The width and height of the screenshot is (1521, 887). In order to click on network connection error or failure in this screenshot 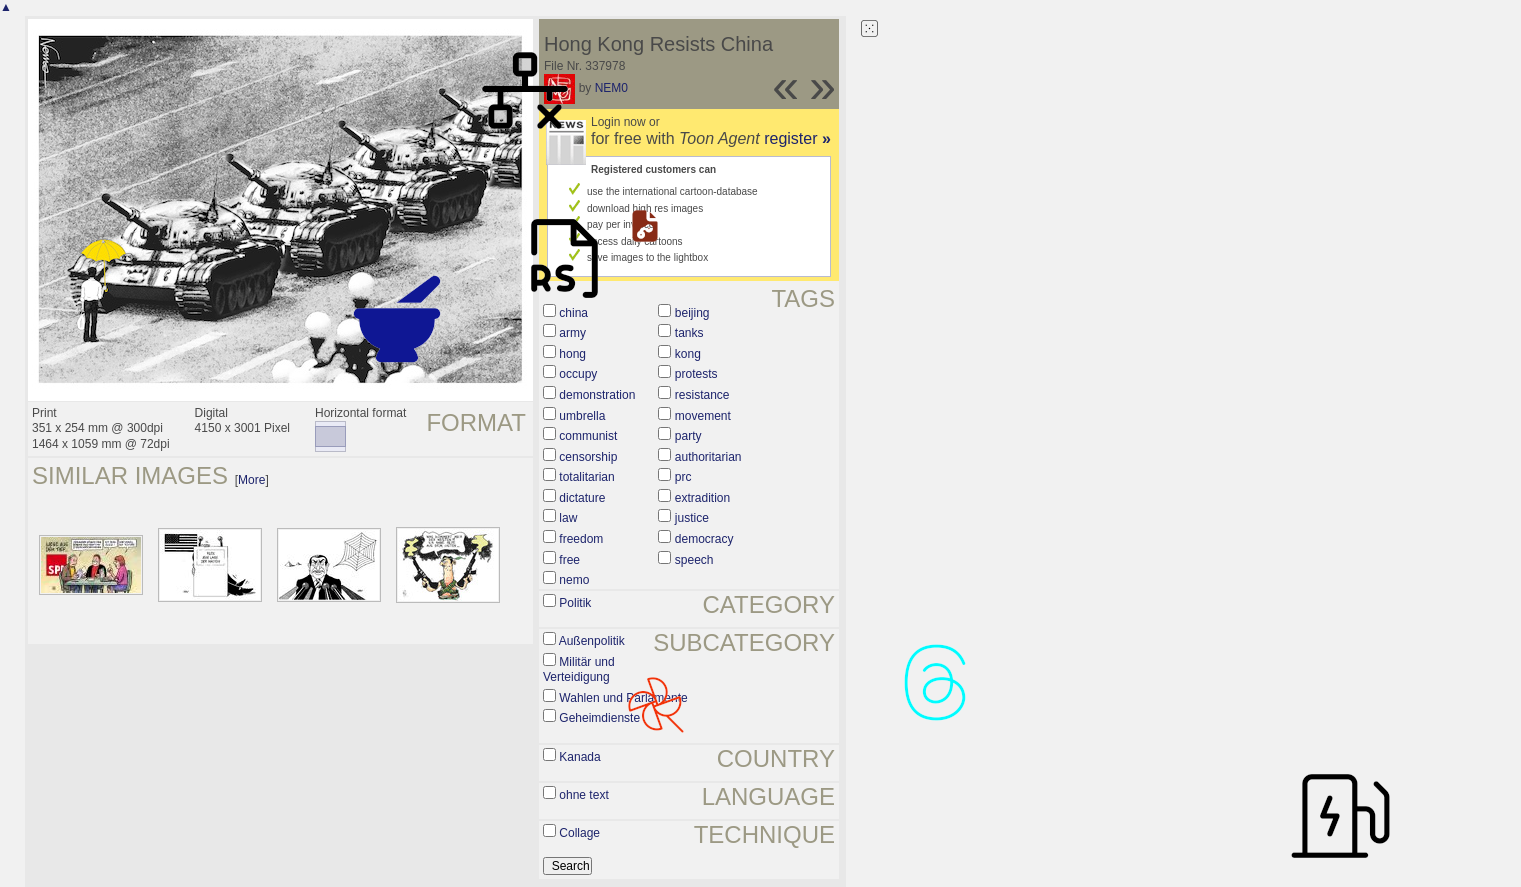, I will do `click(525, 92)`.